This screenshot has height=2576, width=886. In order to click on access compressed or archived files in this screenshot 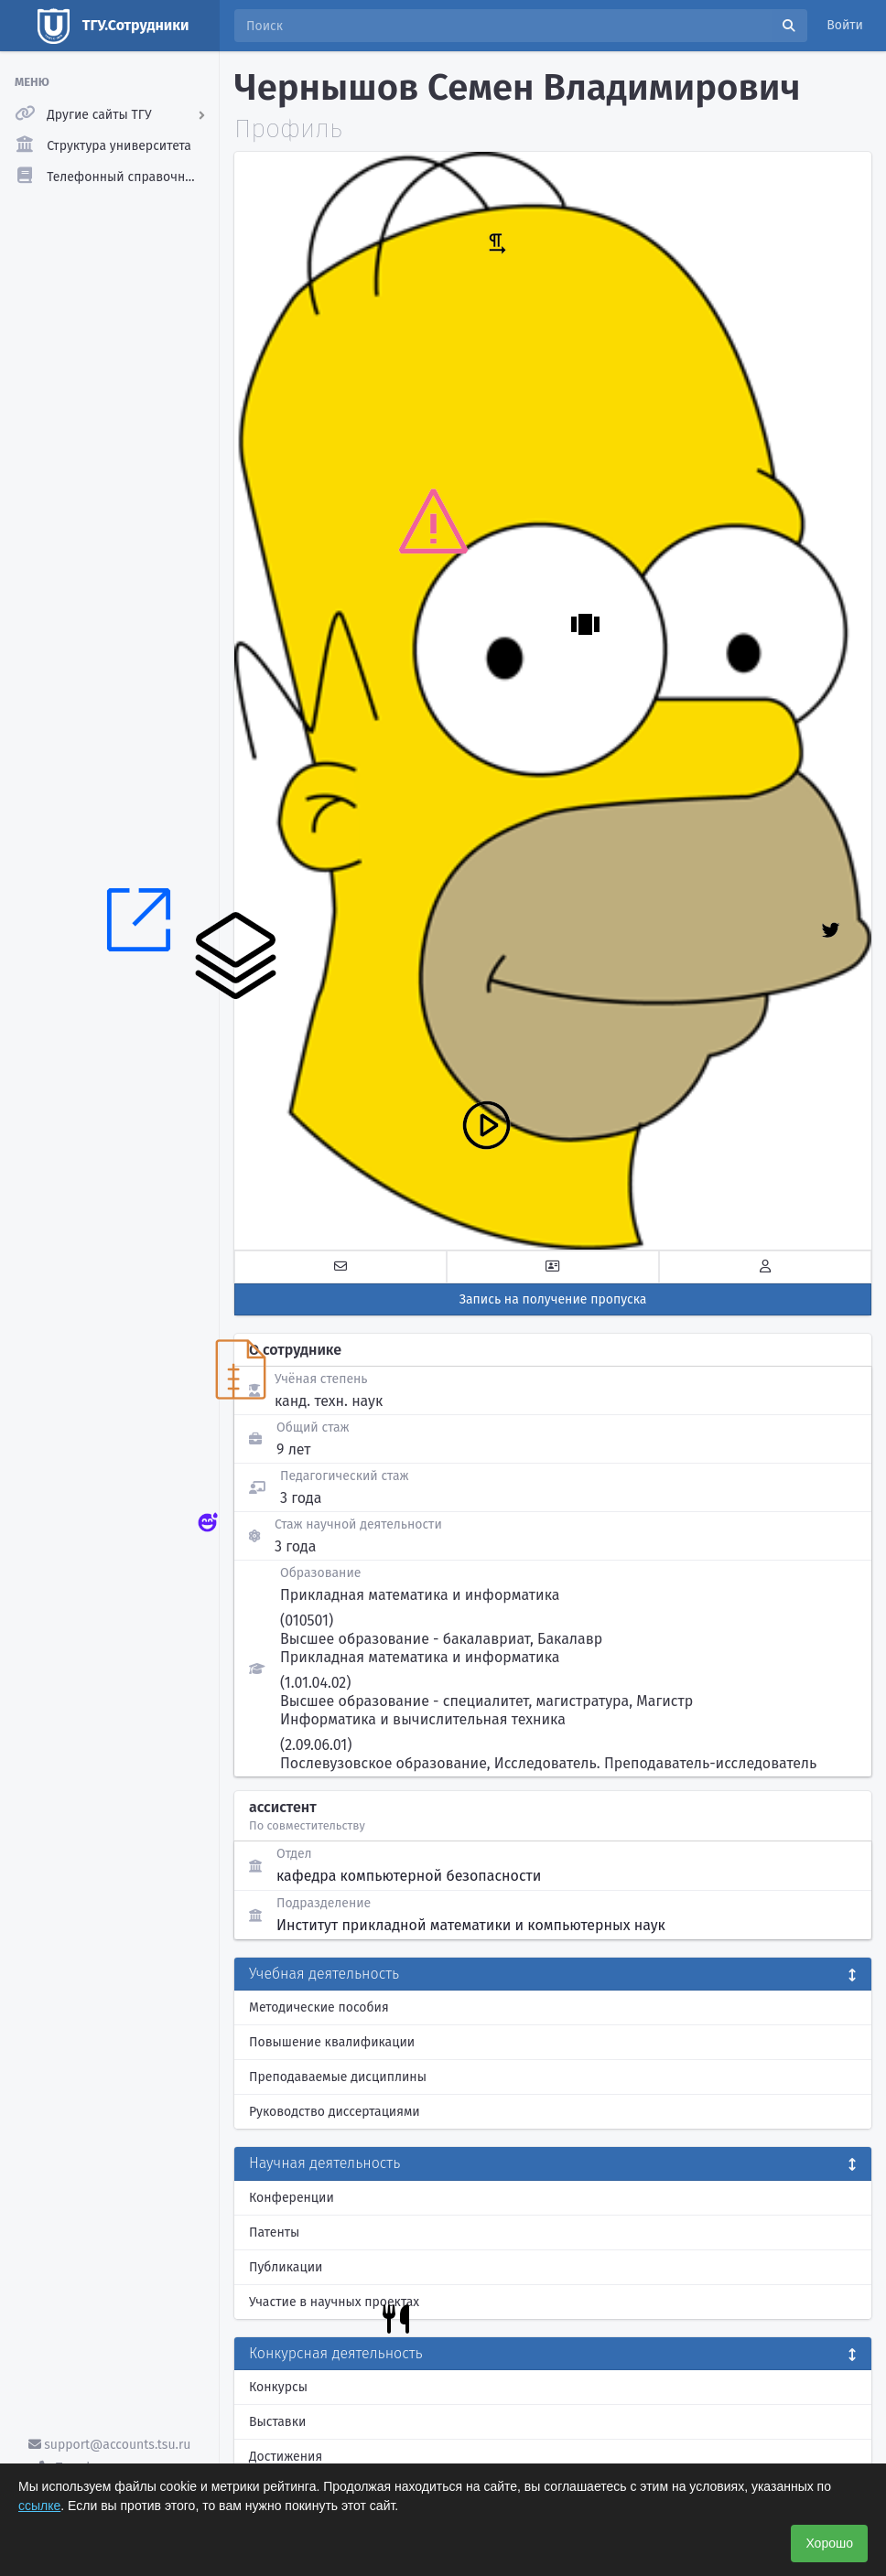, I will do `click(241, 1369)`.